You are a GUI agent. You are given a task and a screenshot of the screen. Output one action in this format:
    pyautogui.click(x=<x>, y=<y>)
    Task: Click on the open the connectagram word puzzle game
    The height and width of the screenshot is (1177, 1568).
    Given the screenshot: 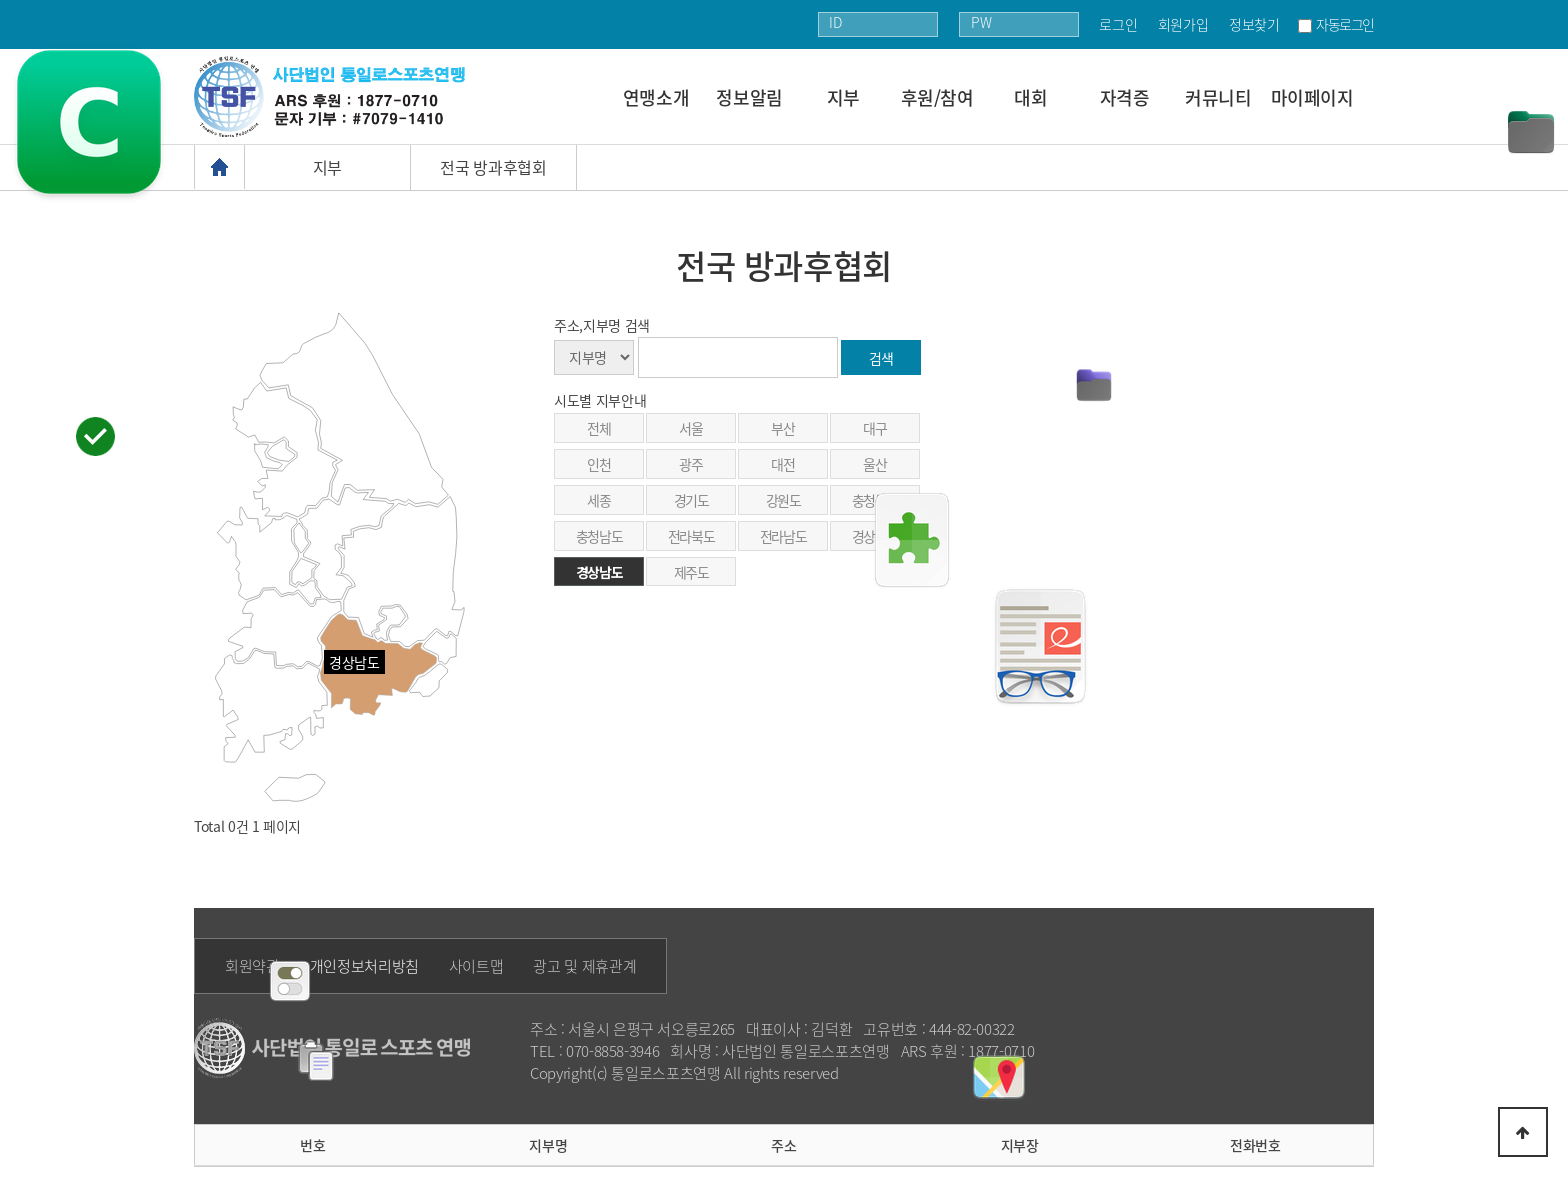 What is the action you would take?
    pyautogui.click(x=89, y=122)
    